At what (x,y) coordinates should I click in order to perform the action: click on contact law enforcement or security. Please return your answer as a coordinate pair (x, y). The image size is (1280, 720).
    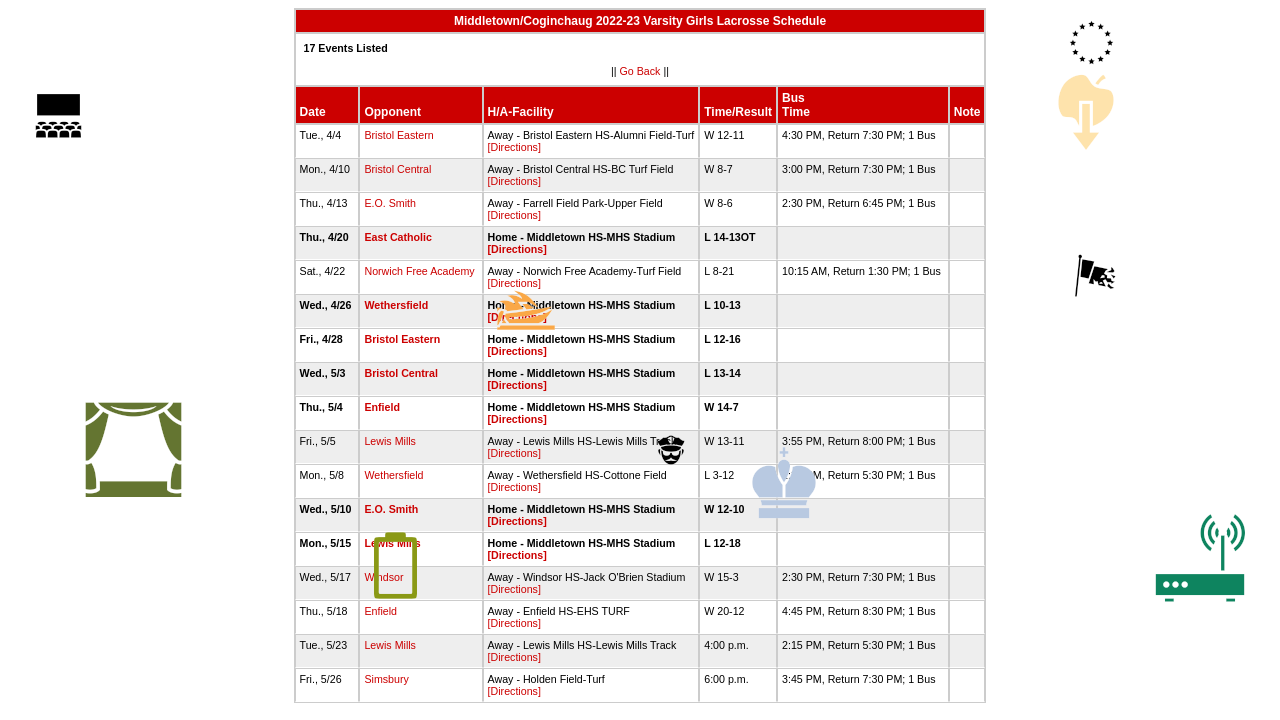
    Looking at the image, I should click on (671, 450).